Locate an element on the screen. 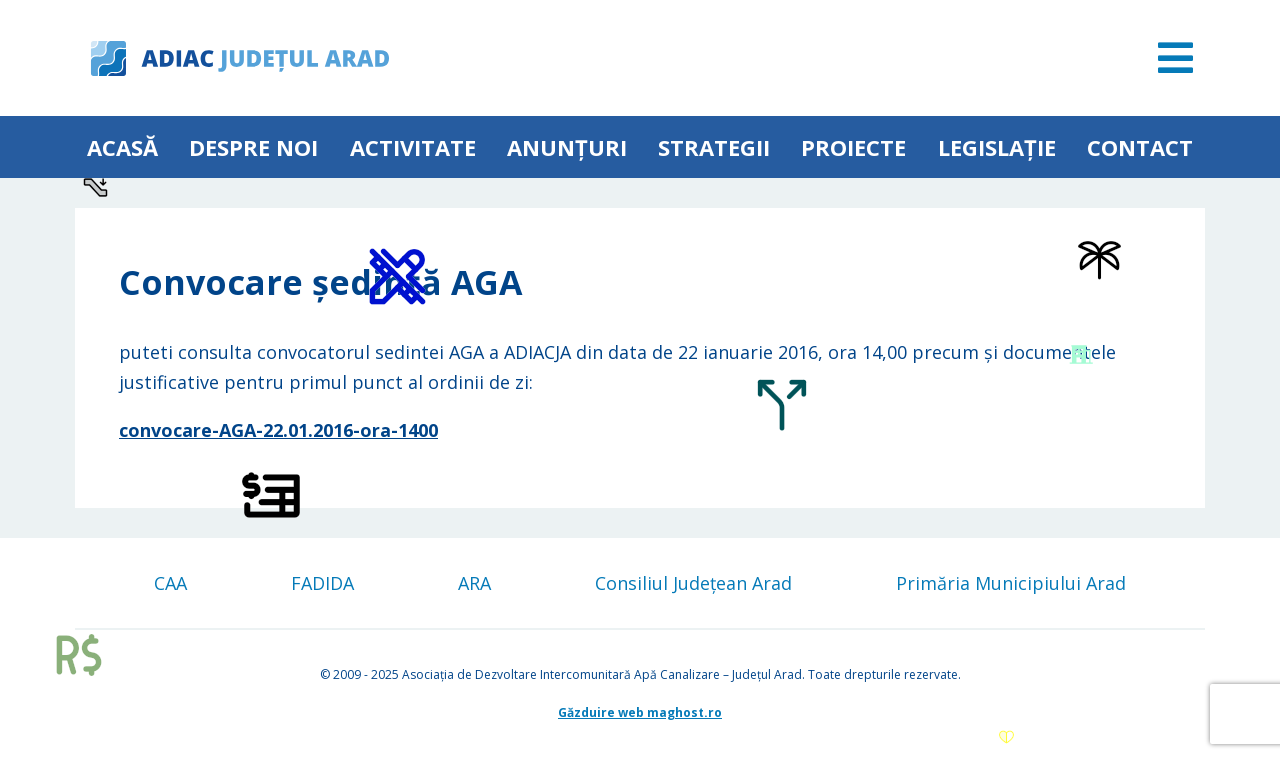  view office or workplace location is located at coordinates (1080, 354).